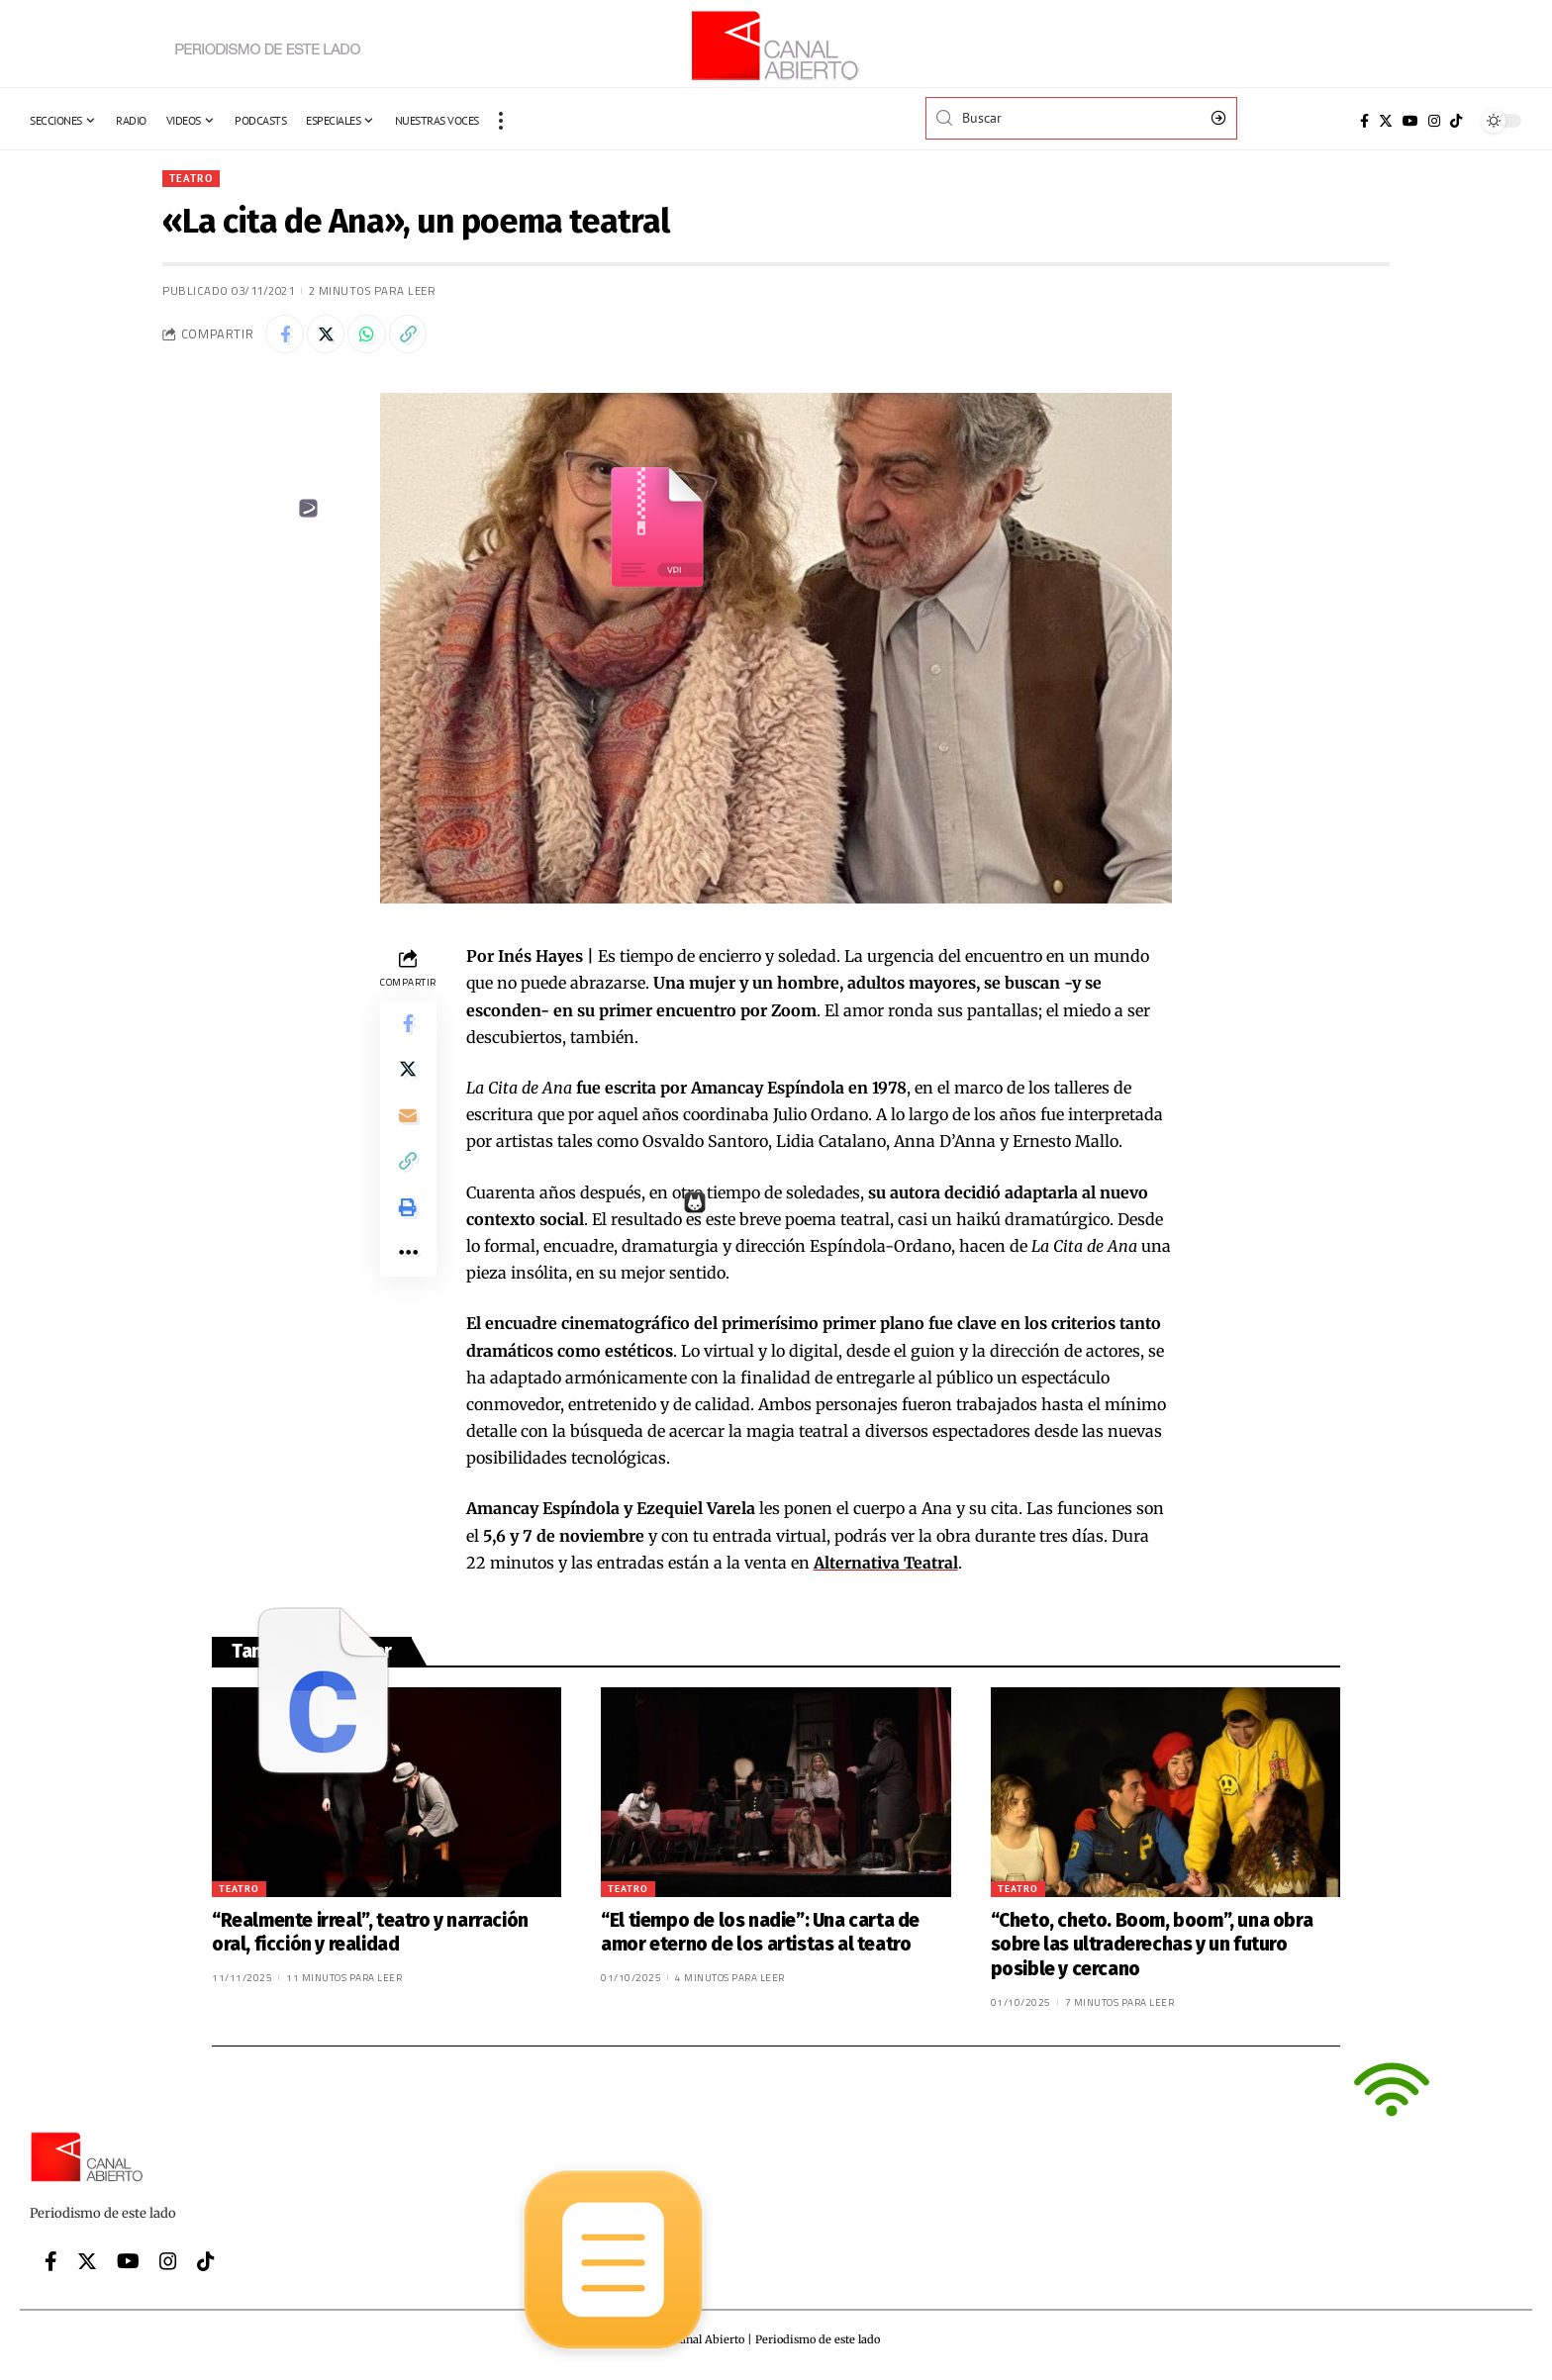 The height and width of the screenshot is (2380, 1552). I want to click on a C programming language source file, so click(323, 1690).